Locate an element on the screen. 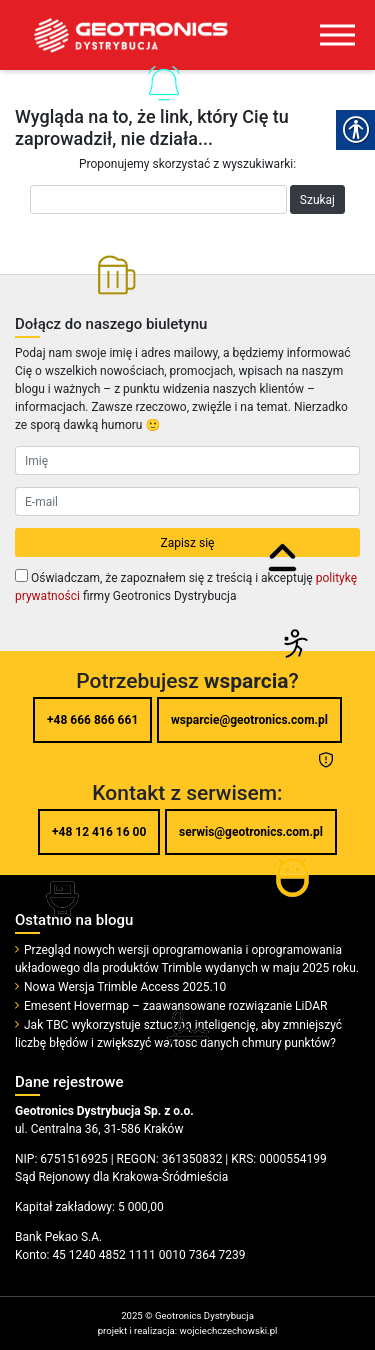 This screenshot has height=1350, width=375. toggle caps lock on keyboard is located at coordinates (282, 557).